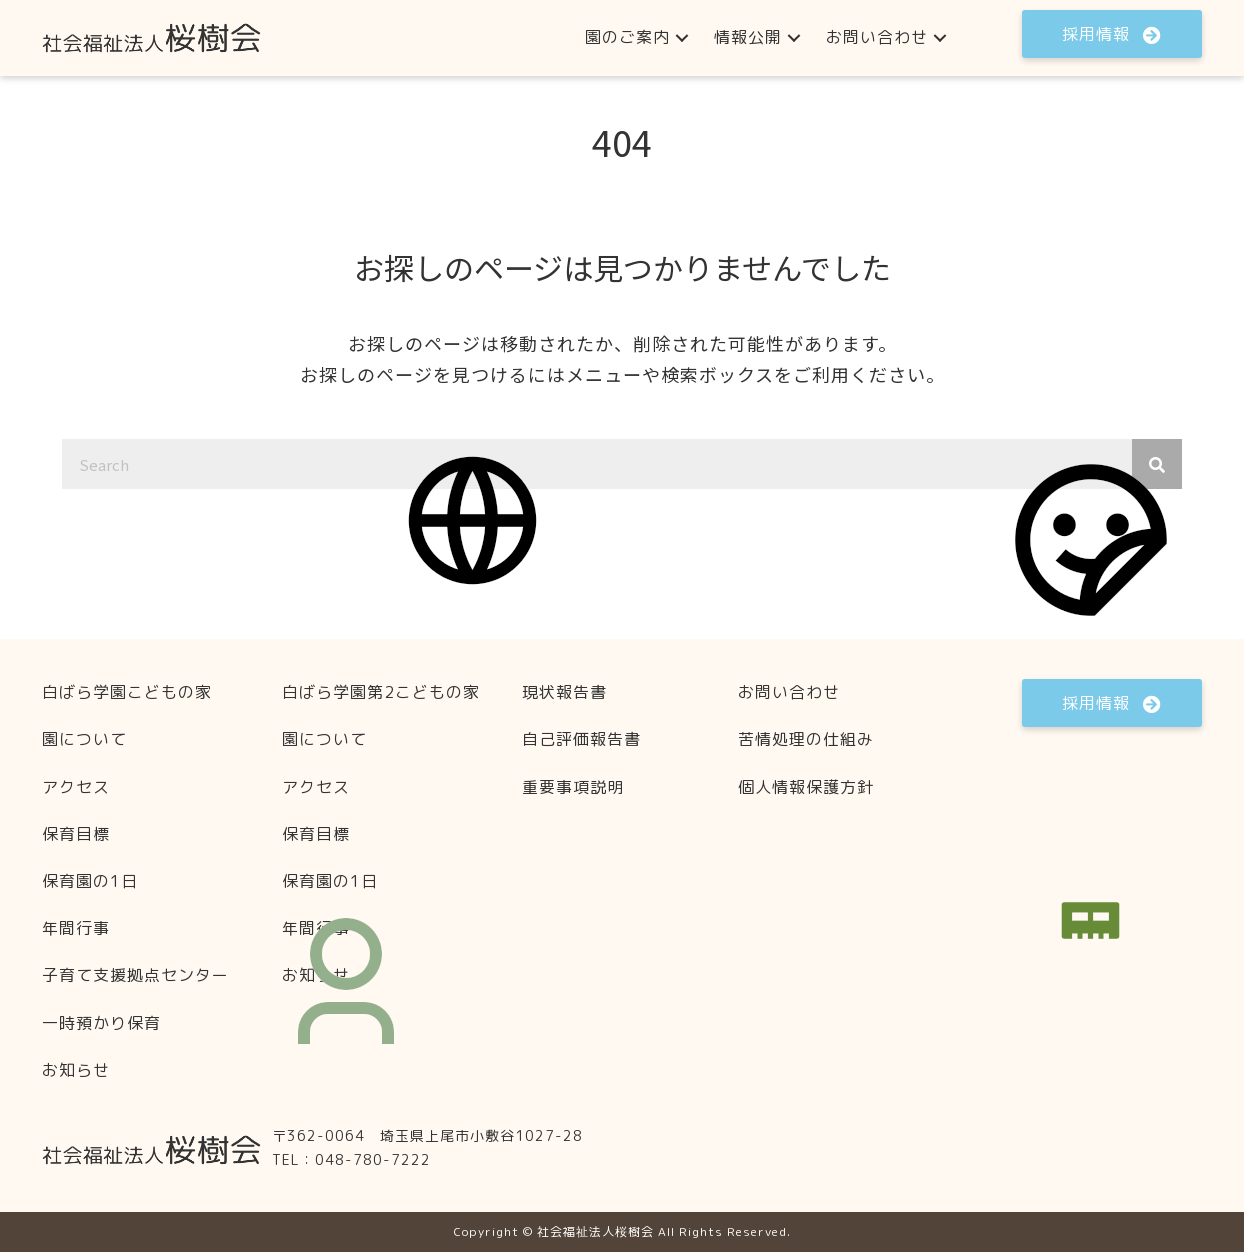 The image size is (1244, 1252). What do you see at coordinates (472, 520) in the screenshot?
I see `switch to global or international settings` at bounding box center [472, 520].